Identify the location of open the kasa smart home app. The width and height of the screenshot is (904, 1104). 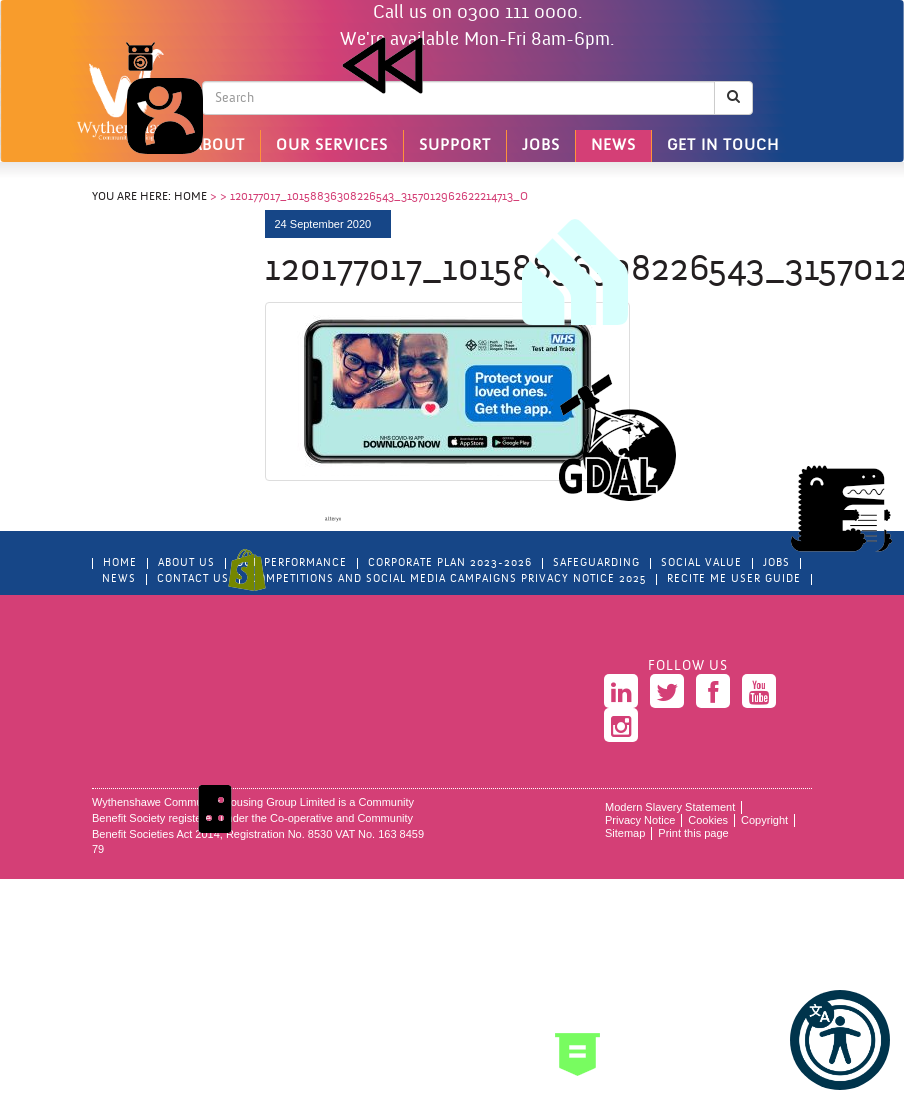
(575, 272).